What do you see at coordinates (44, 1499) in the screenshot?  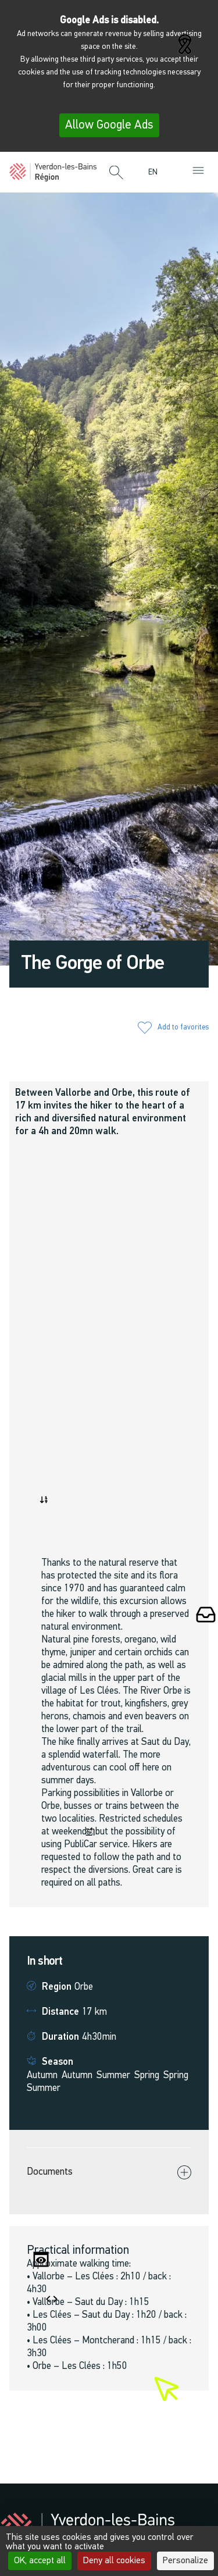 I see `sort items in ascending numerical order` at bounding box center [44, 1499].